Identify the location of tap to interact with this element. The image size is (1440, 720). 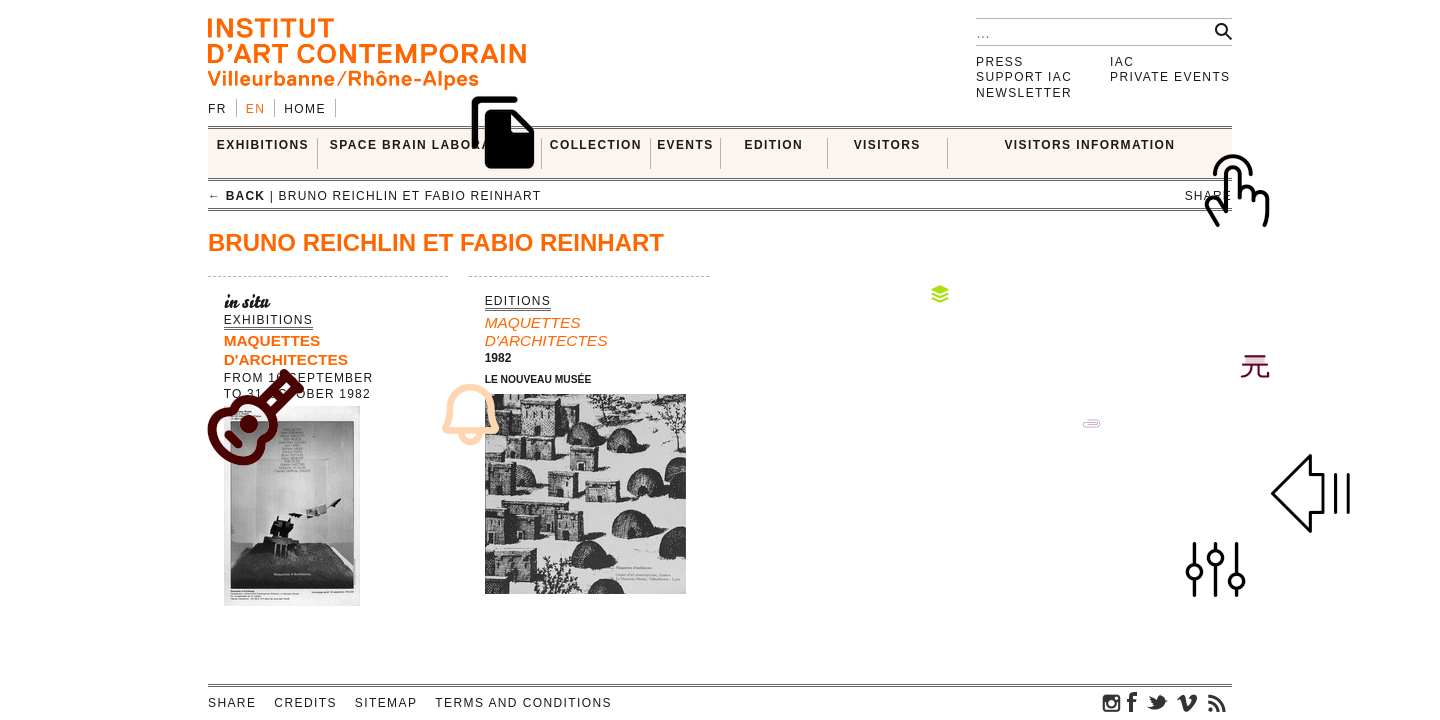
(1237, 192).